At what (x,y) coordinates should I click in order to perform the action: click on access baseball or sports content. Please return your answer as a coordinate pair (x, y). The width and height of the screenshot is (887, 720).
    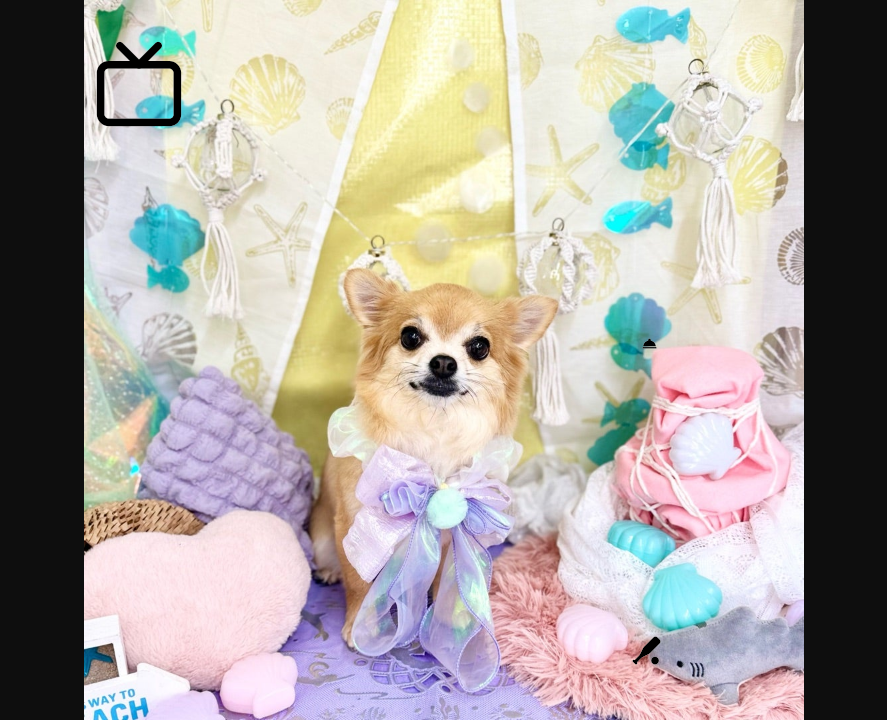
    Looking at the image, I should click on (646, 650).